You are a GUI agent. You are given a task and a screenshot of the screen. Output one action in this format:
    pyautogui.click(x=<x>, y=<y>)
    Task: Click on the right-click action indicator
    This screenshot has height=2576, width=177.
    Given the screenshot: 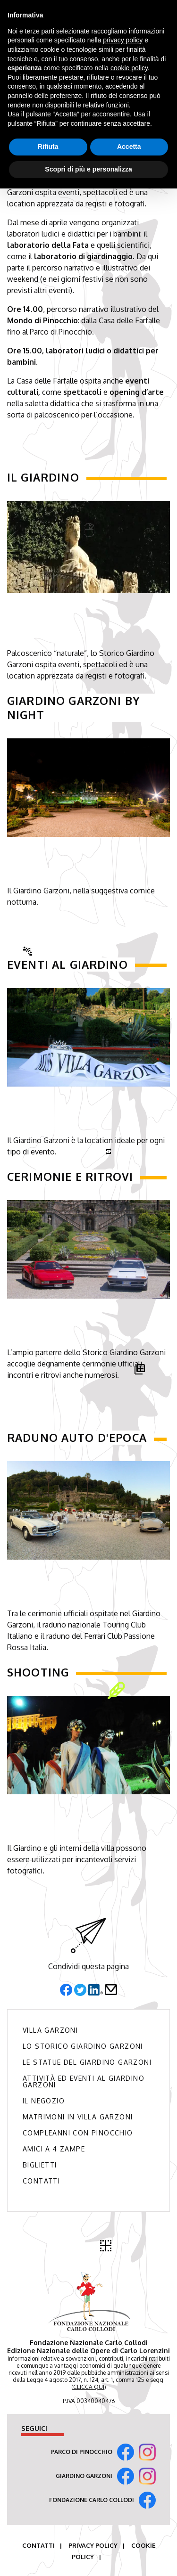 What is the action you would take?
    pyautogui.click(x=89, y=530)
    